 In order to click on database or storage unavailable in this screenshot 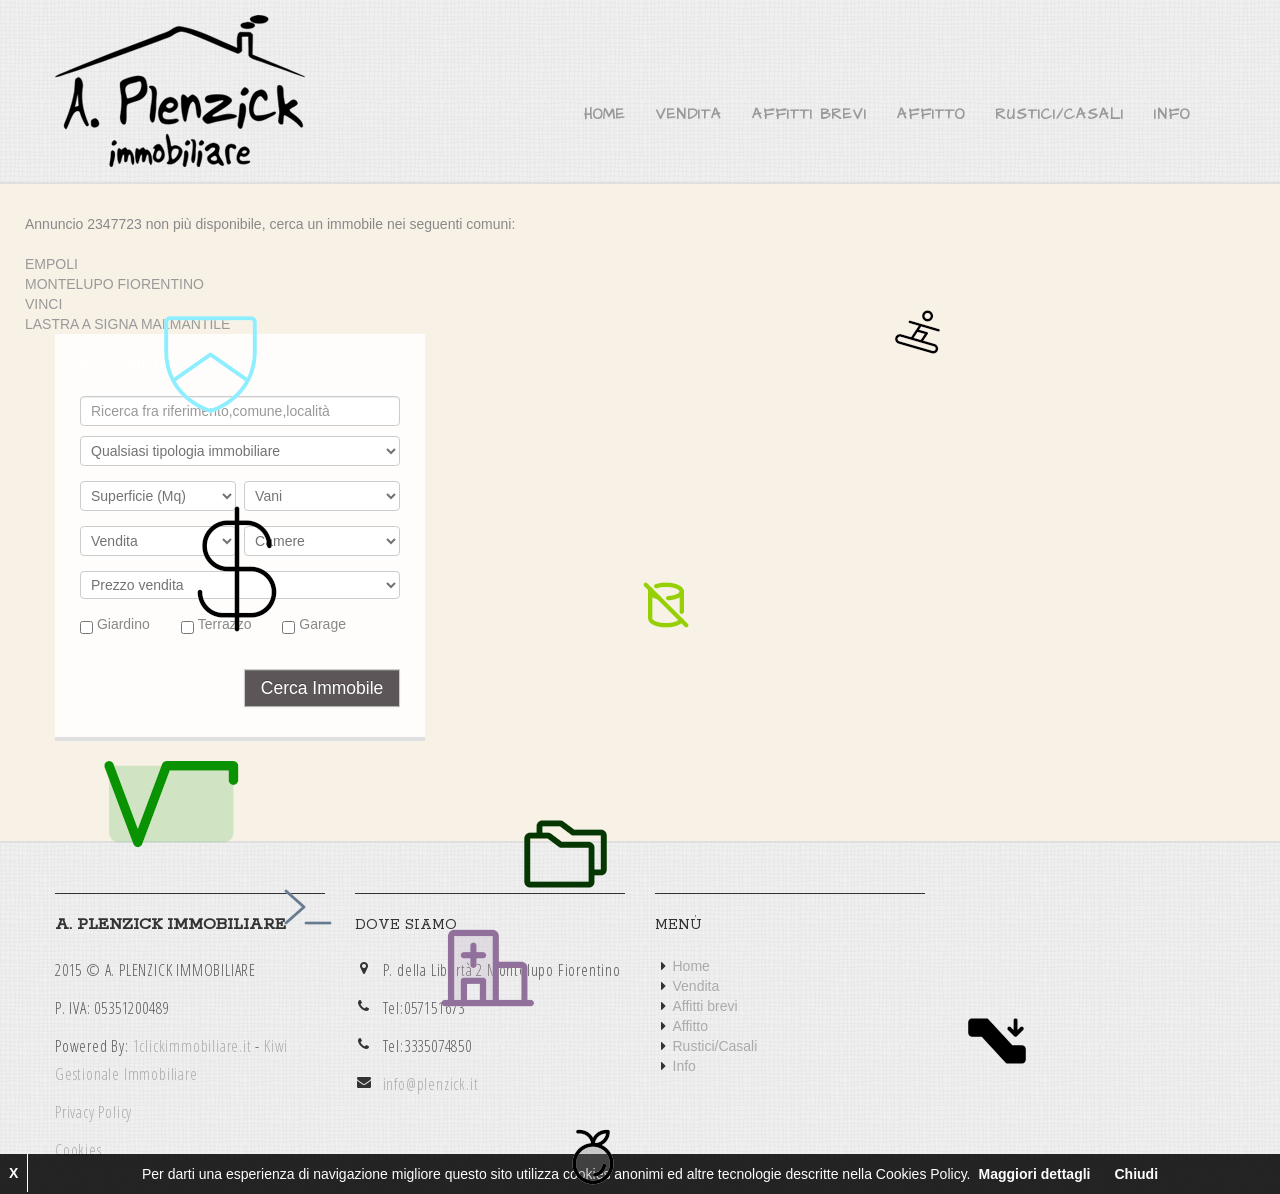, I will do `click(666, 605)`.